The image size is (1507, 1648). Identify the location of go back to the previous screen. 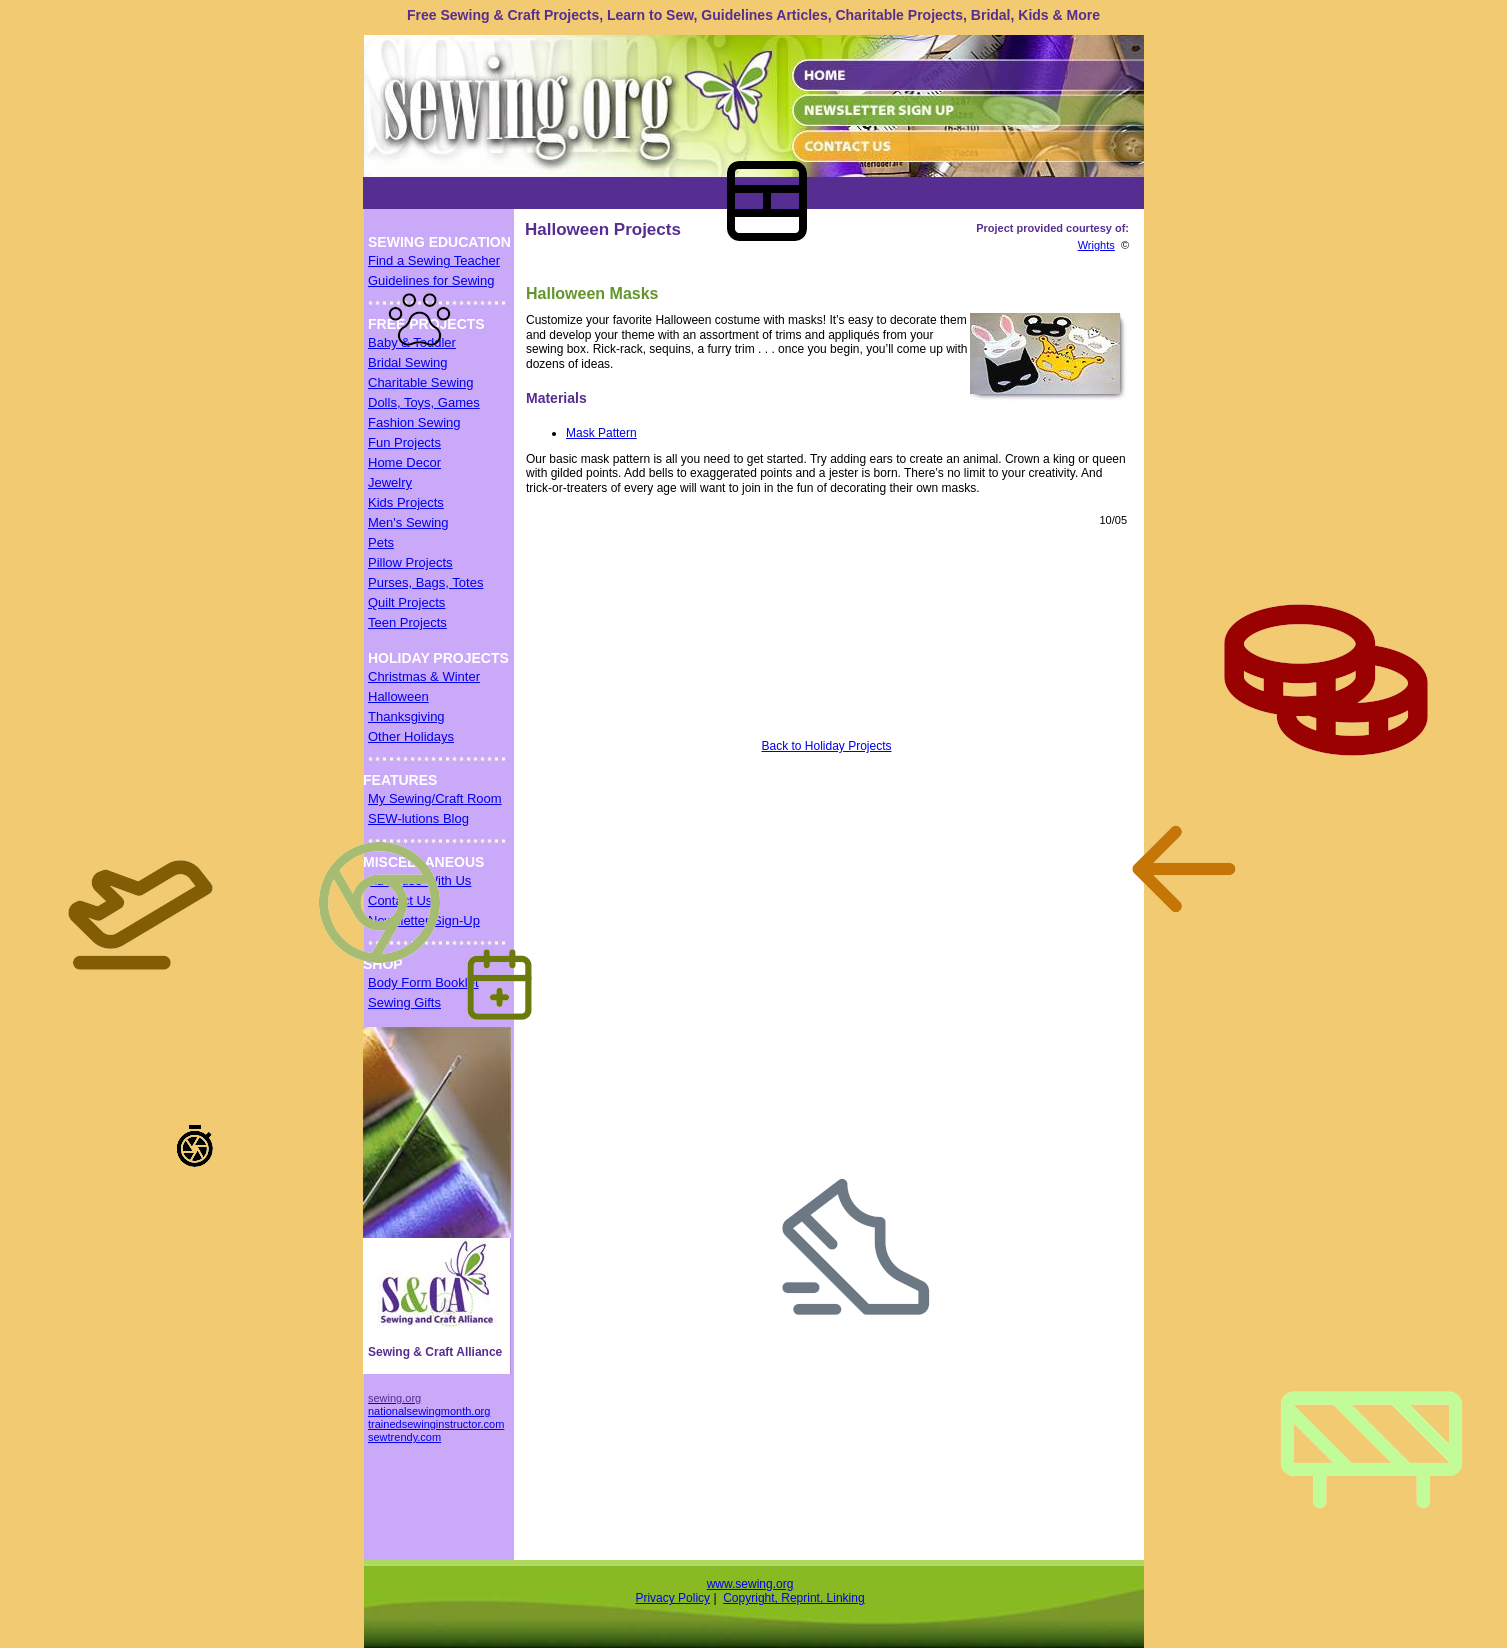
(1184, 869).